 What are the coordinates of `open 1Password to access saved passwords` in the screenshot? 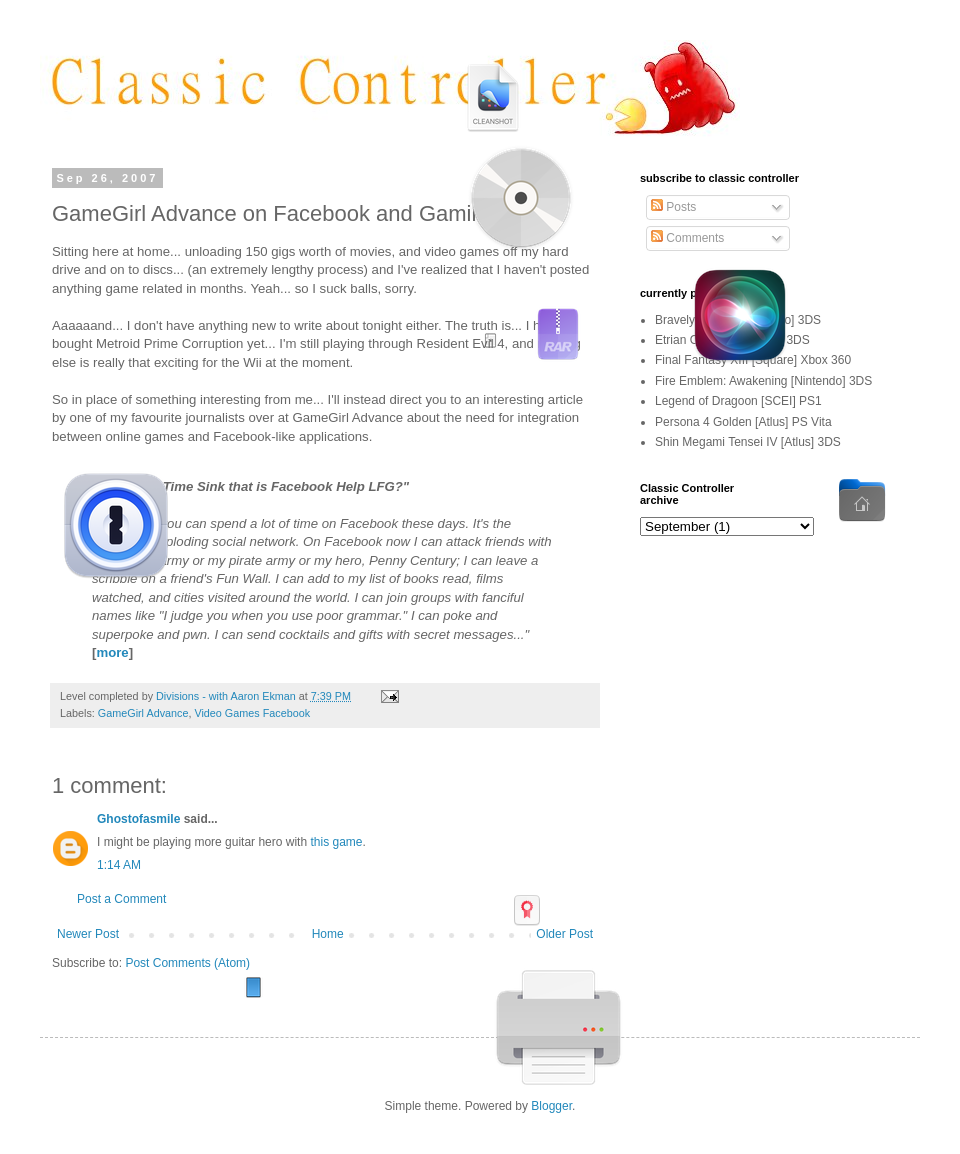 It's located at (116, 525).